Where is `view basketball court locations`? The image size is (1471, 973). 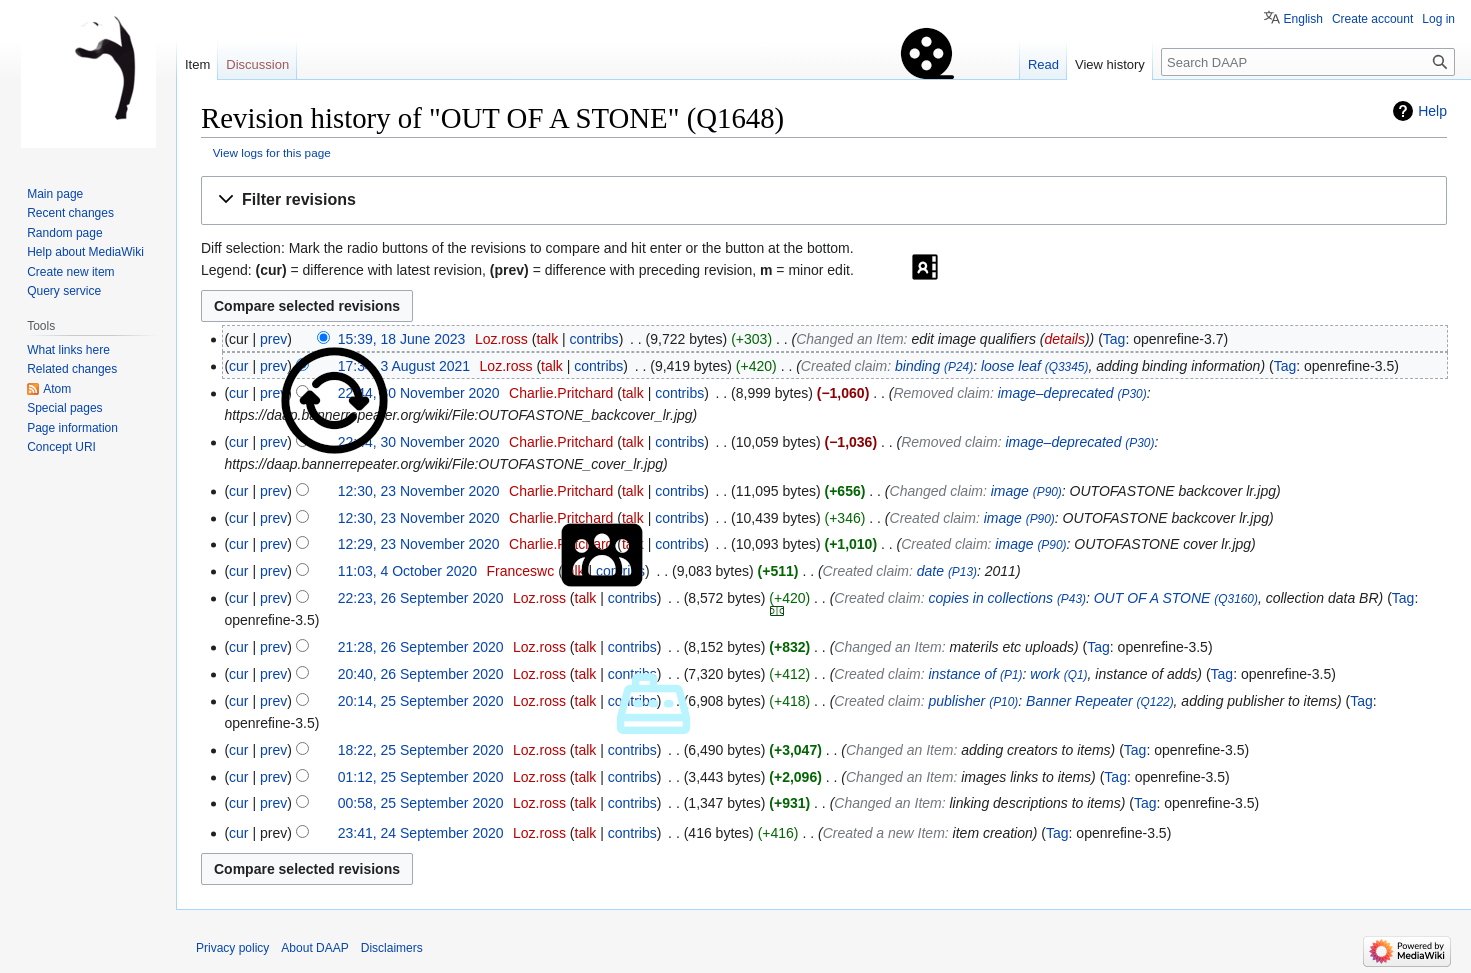 view basketball court locations is located at coordinates (777, 611).